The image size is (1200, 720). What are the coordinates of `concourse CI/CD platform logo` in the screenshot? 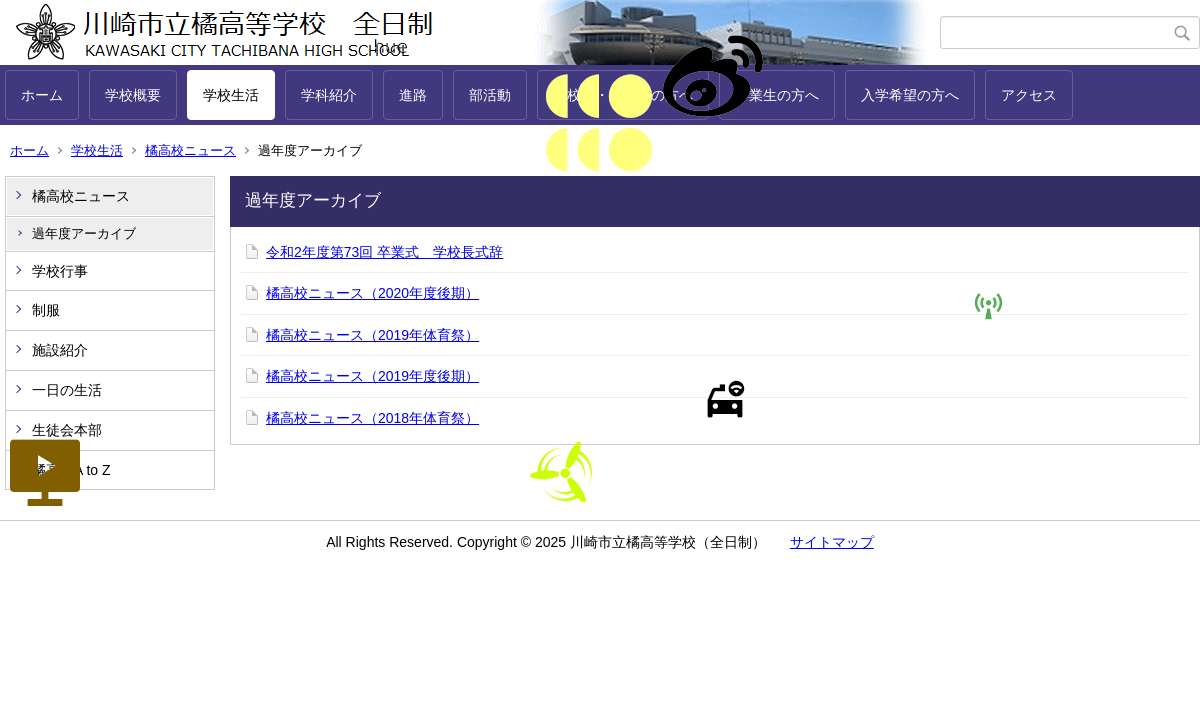 It's located at (561, 472).